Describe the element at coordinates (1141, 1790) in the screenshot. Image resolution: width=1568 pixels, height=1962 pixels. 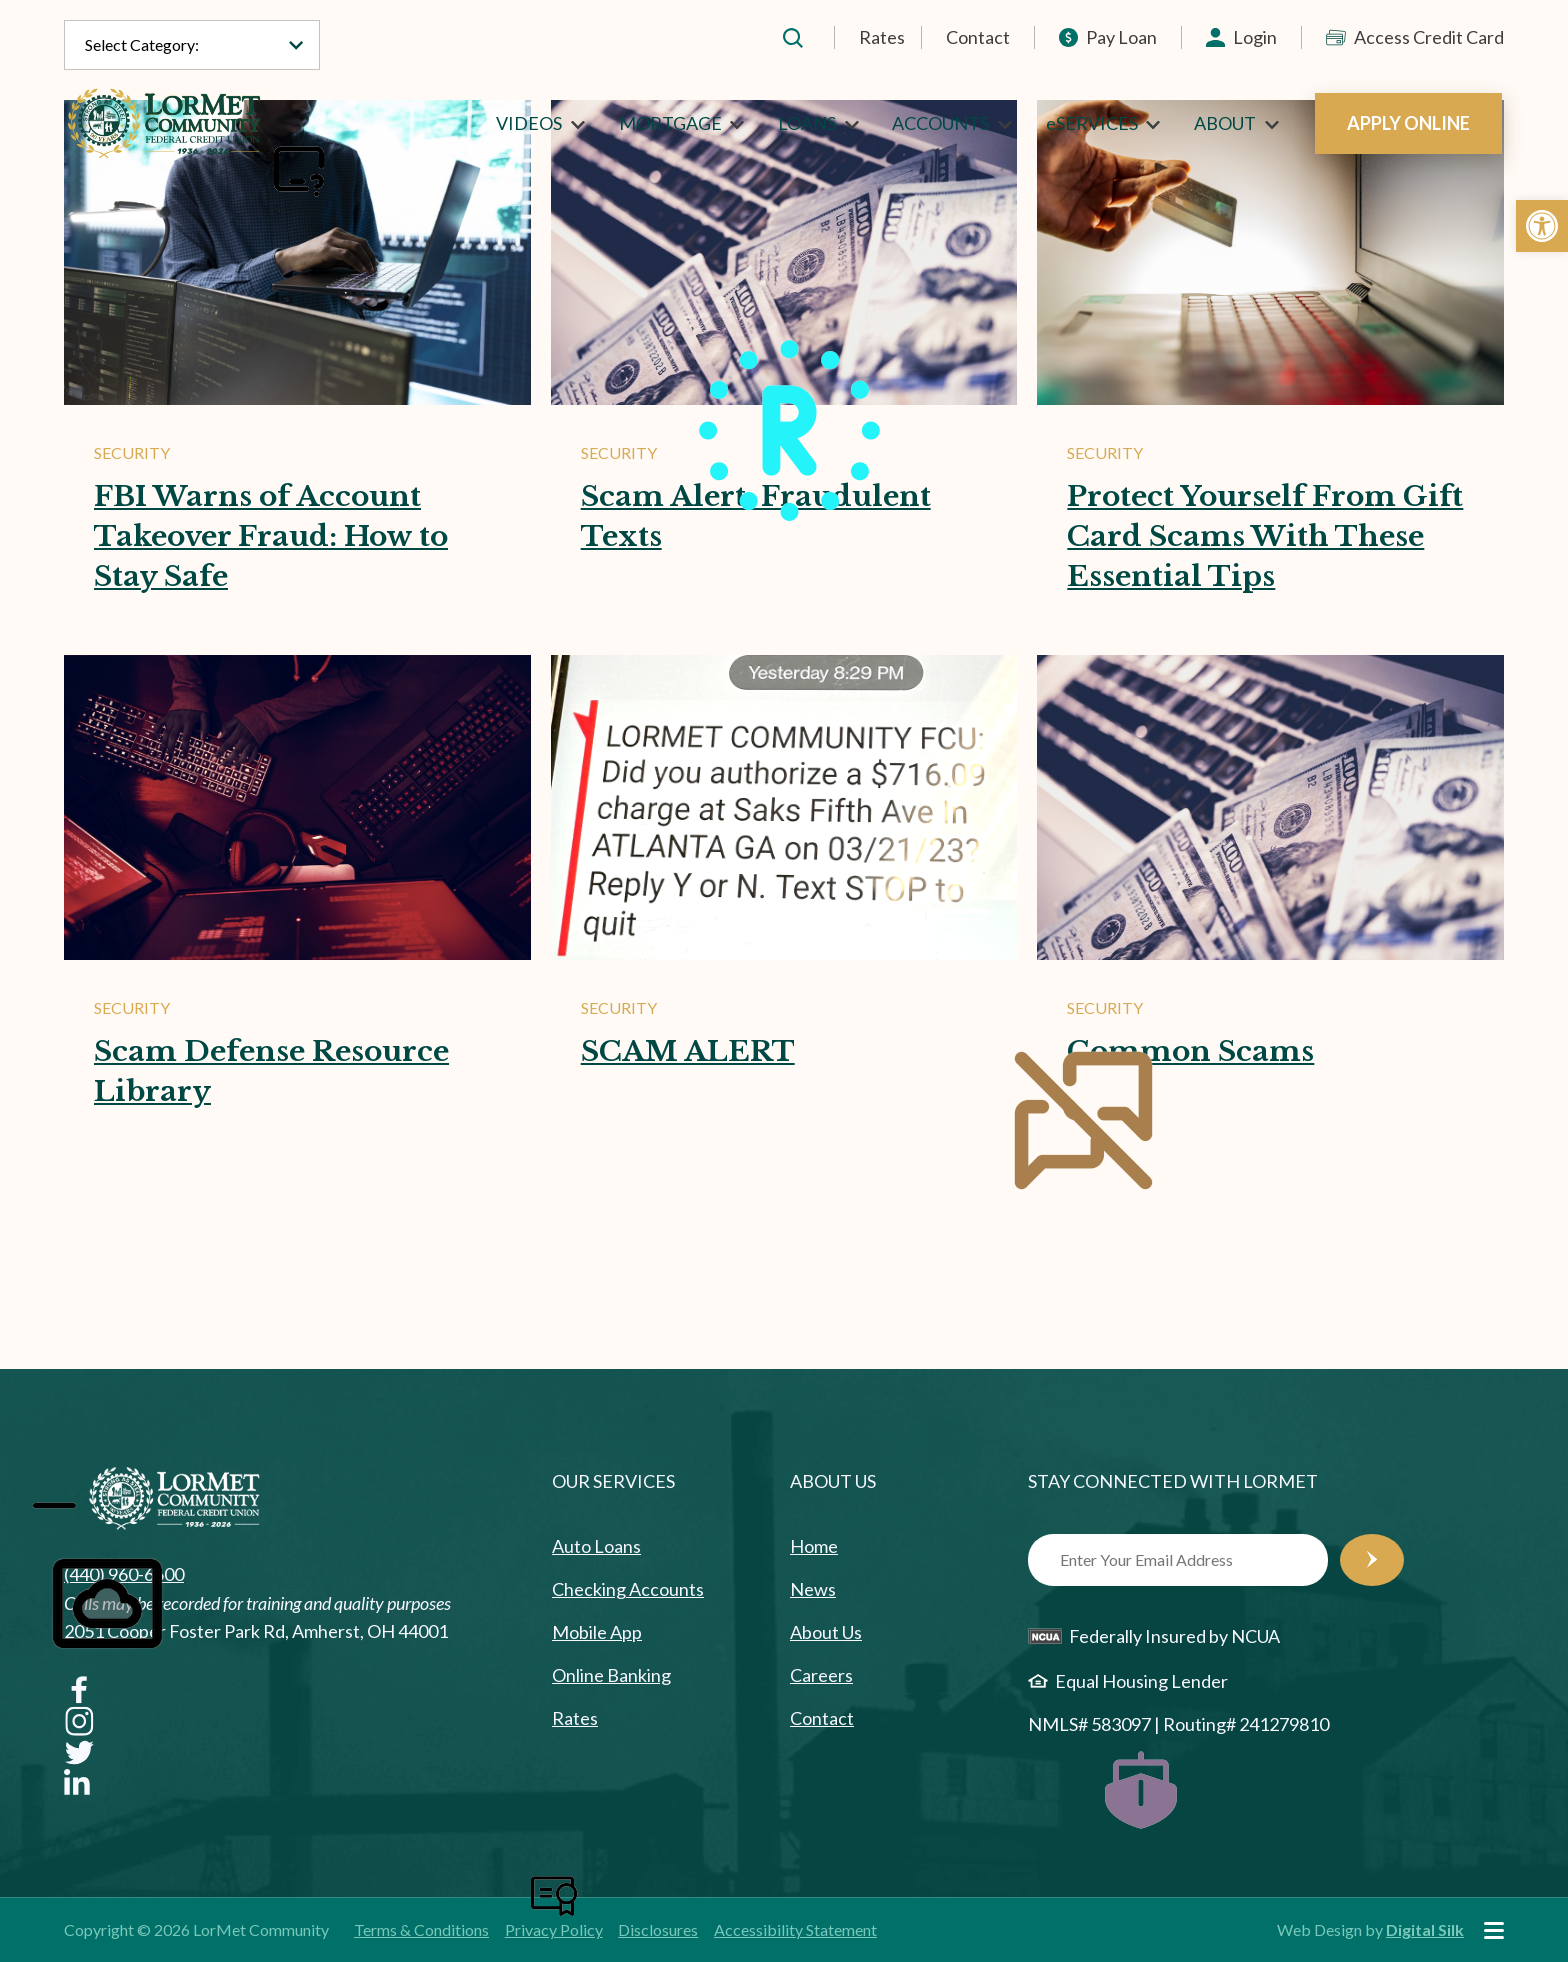
I see `access boat or ferry services` at that location.